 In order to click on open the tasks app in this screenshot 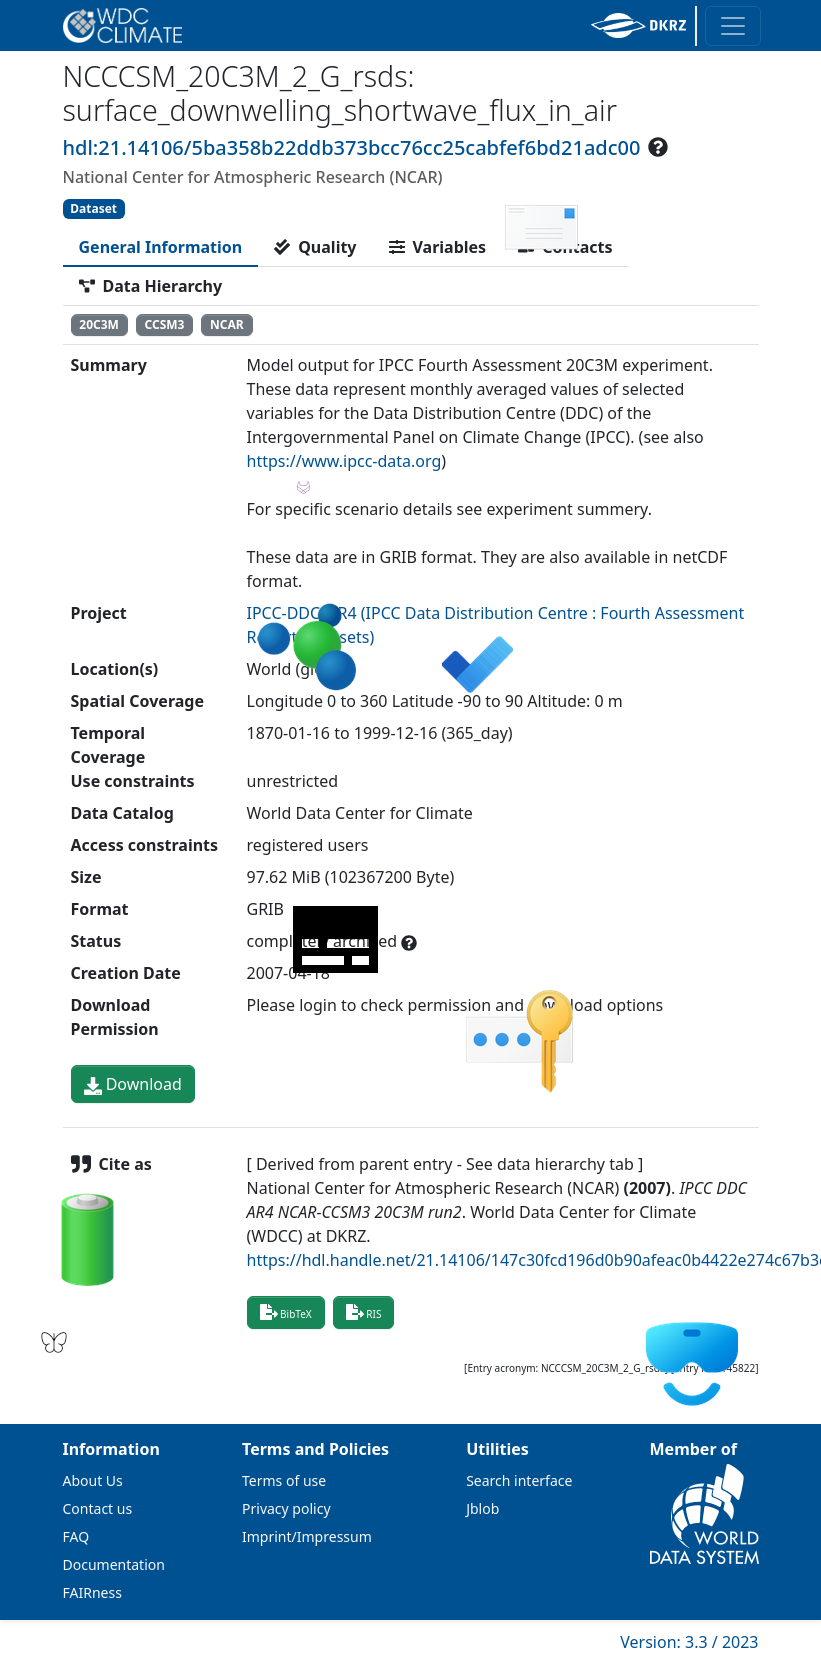, I will do `click(477, 664)`.